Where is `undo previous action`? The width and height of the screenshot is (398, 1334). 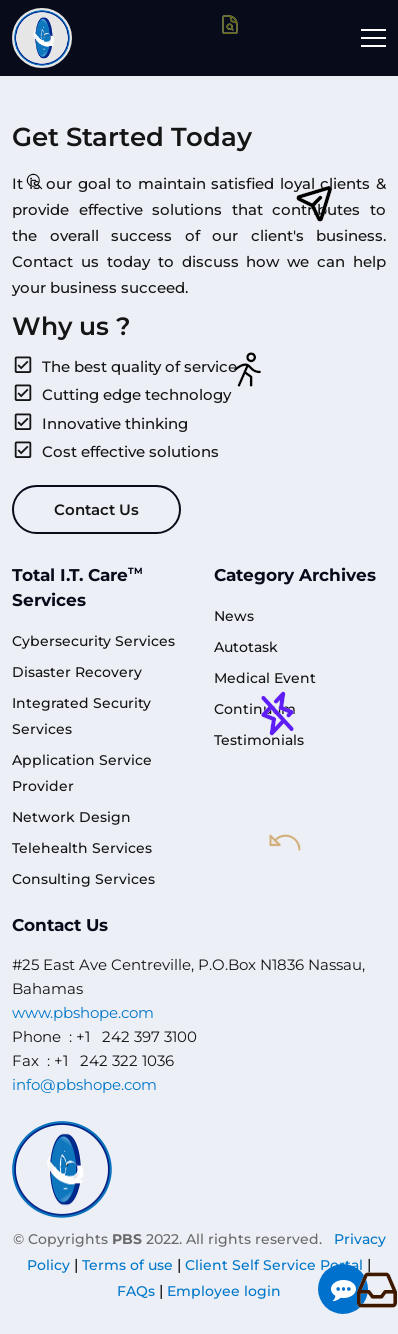
undo previous action is located at coordinates (285, 841).